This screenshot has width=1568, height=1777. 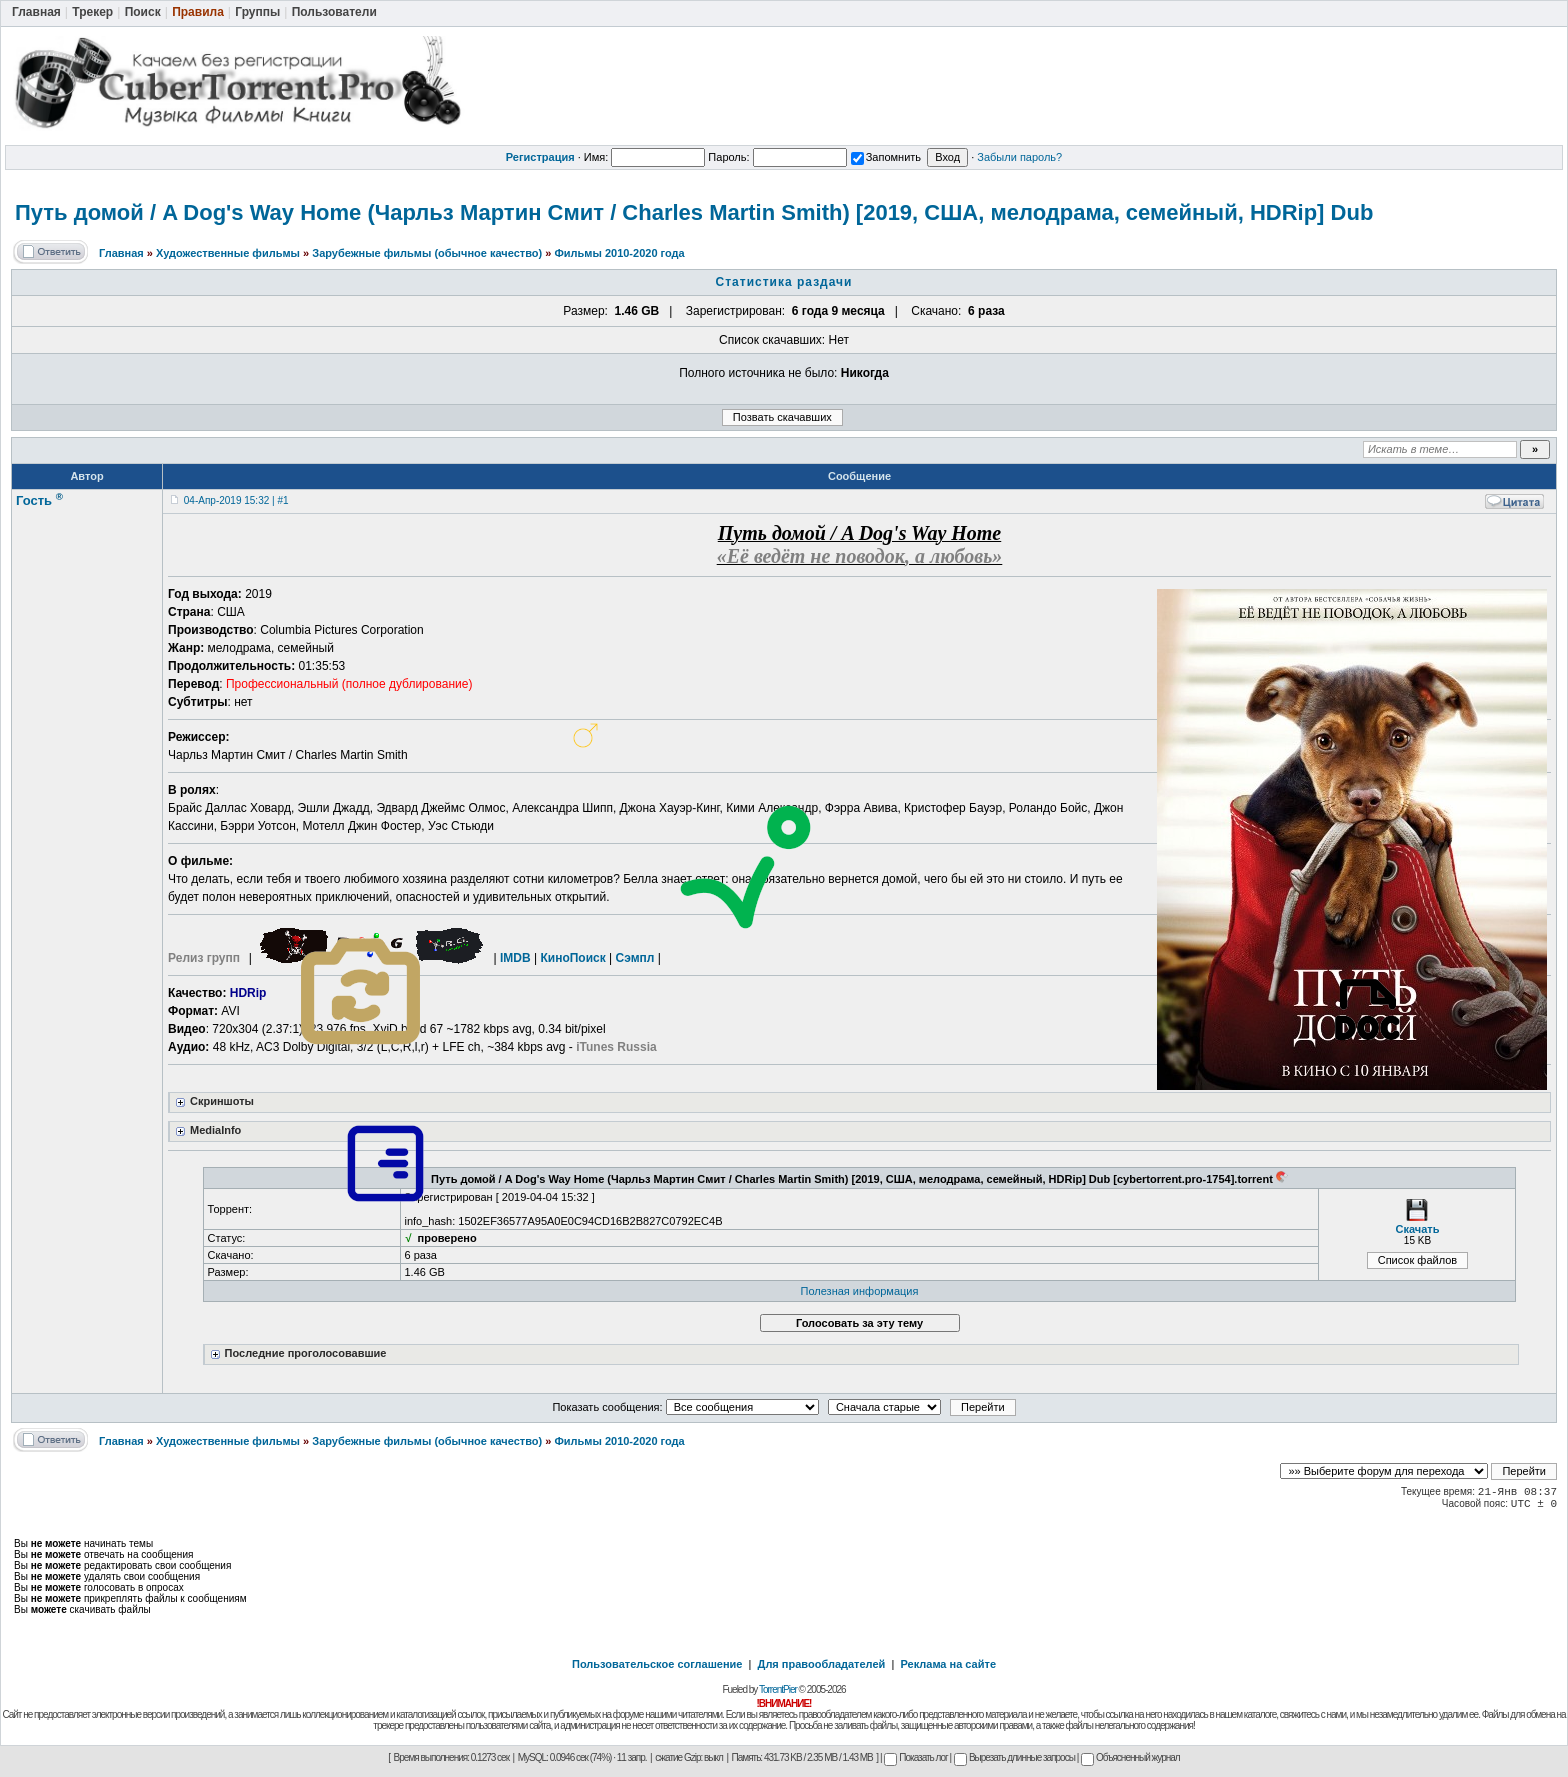 What do you see at coordinates (360, 993) in the screenshot?
I see `switch between front and rear camera` at bounding box center [360, 993].